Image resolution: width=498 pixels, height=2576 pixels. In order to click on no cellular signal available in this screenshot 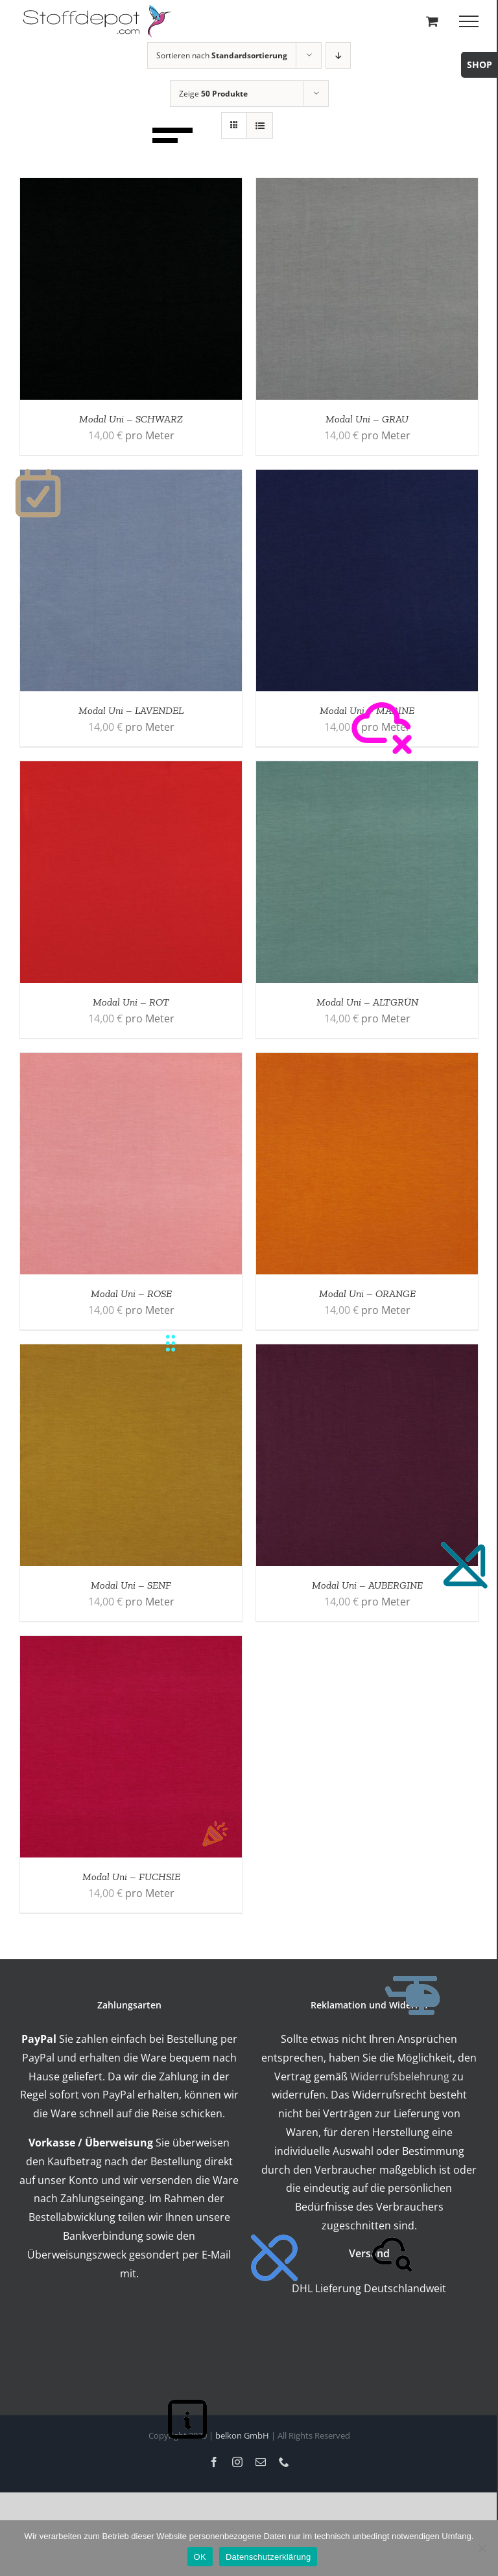, I will do `click(464, 1565)`.